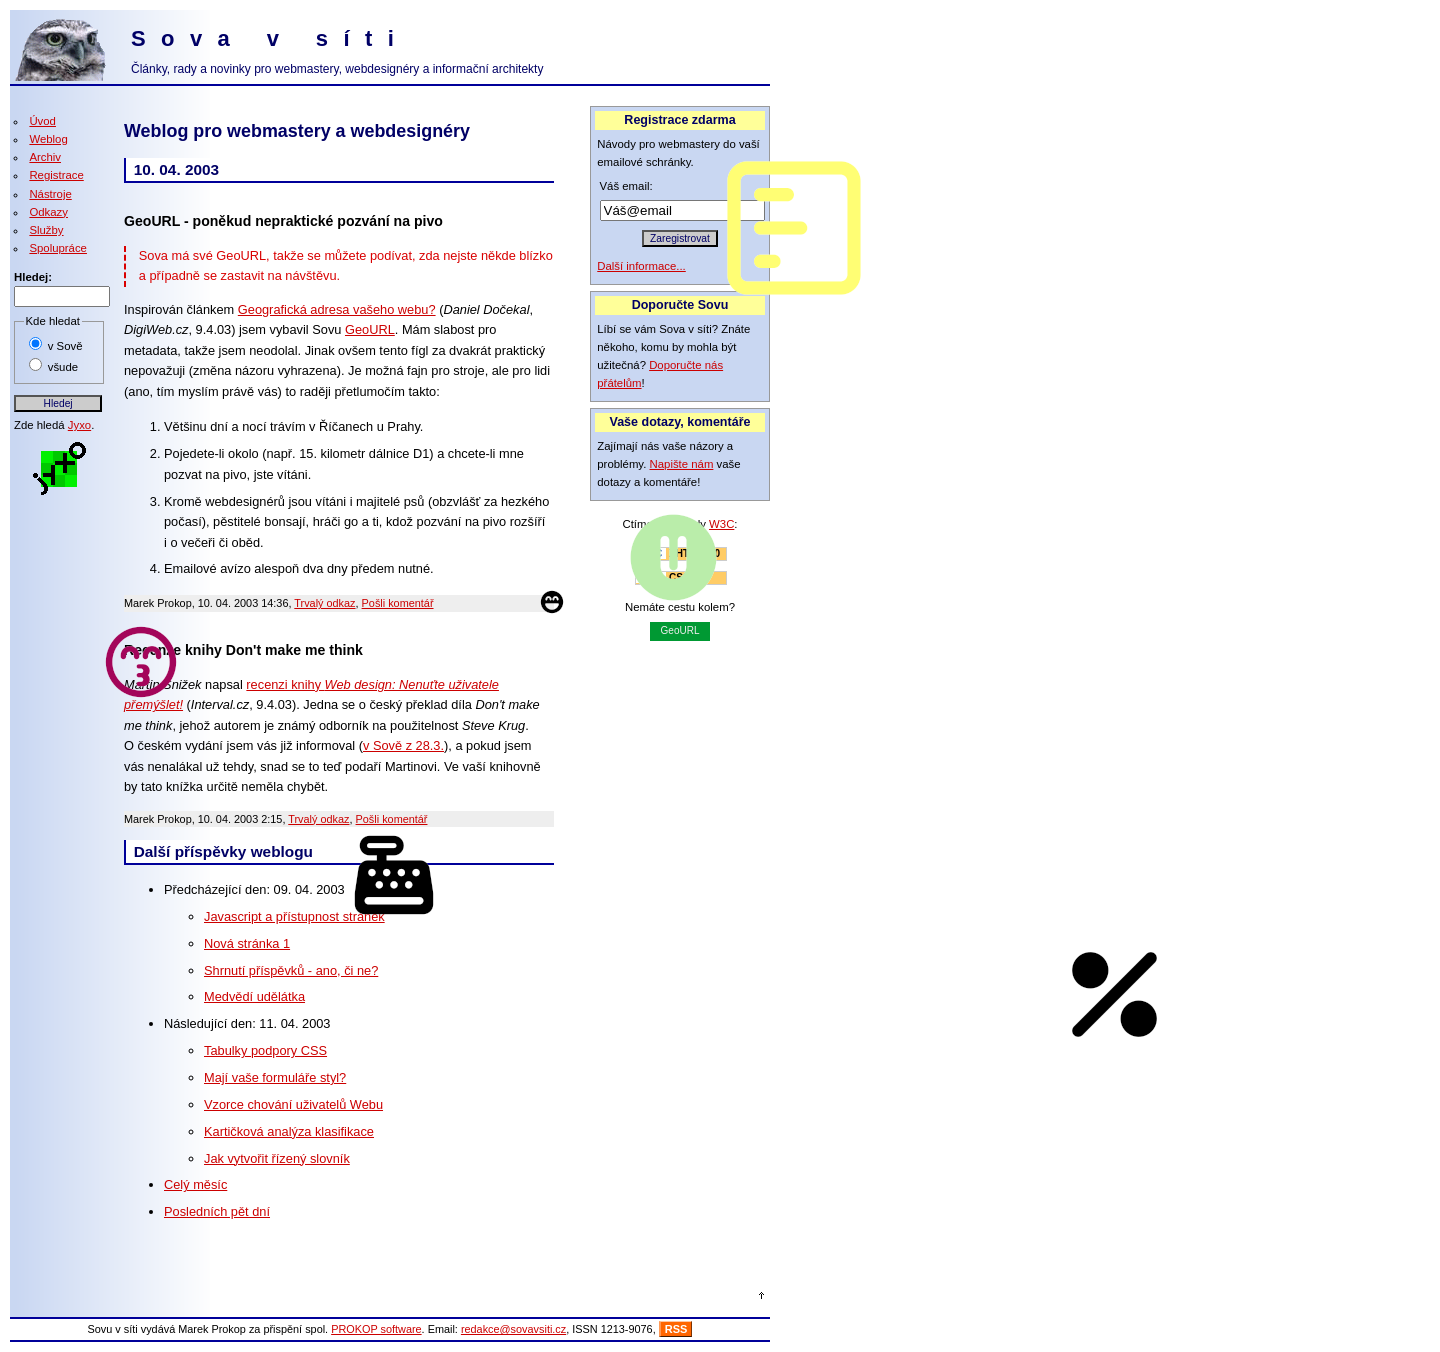 Image resolution: width=1440 pixels, height=1352 pixels. Describe the element at coordinates (673, 557) in the screenshot. I see `indicates an unread item or status` at that location.